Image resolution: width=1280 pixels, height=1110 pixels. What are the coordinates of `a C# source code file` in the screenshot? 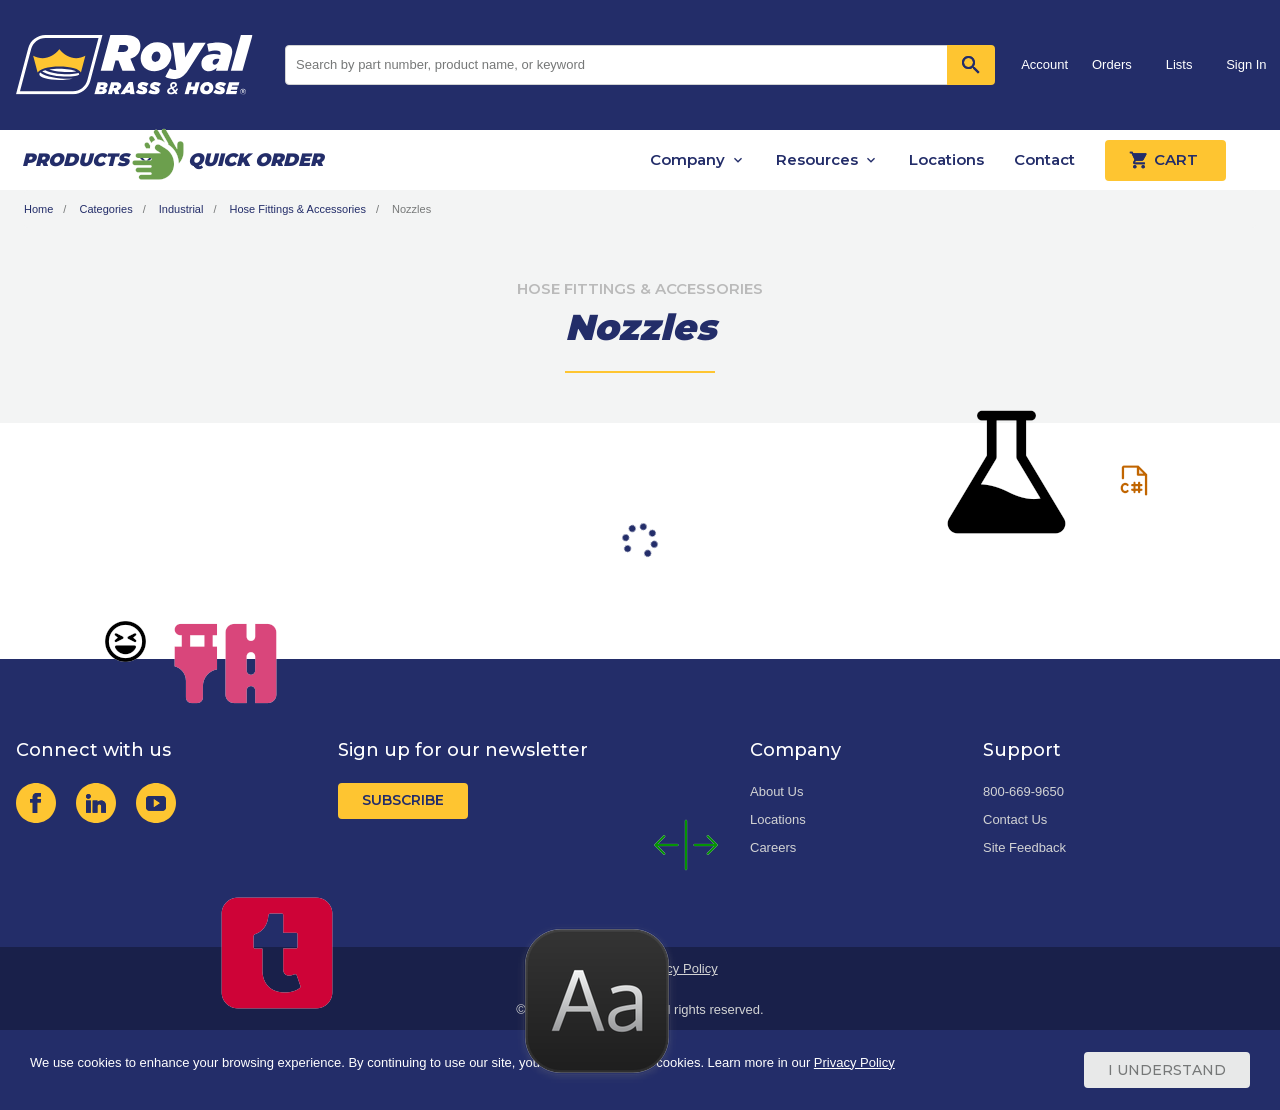 It's located at (1134, 480).